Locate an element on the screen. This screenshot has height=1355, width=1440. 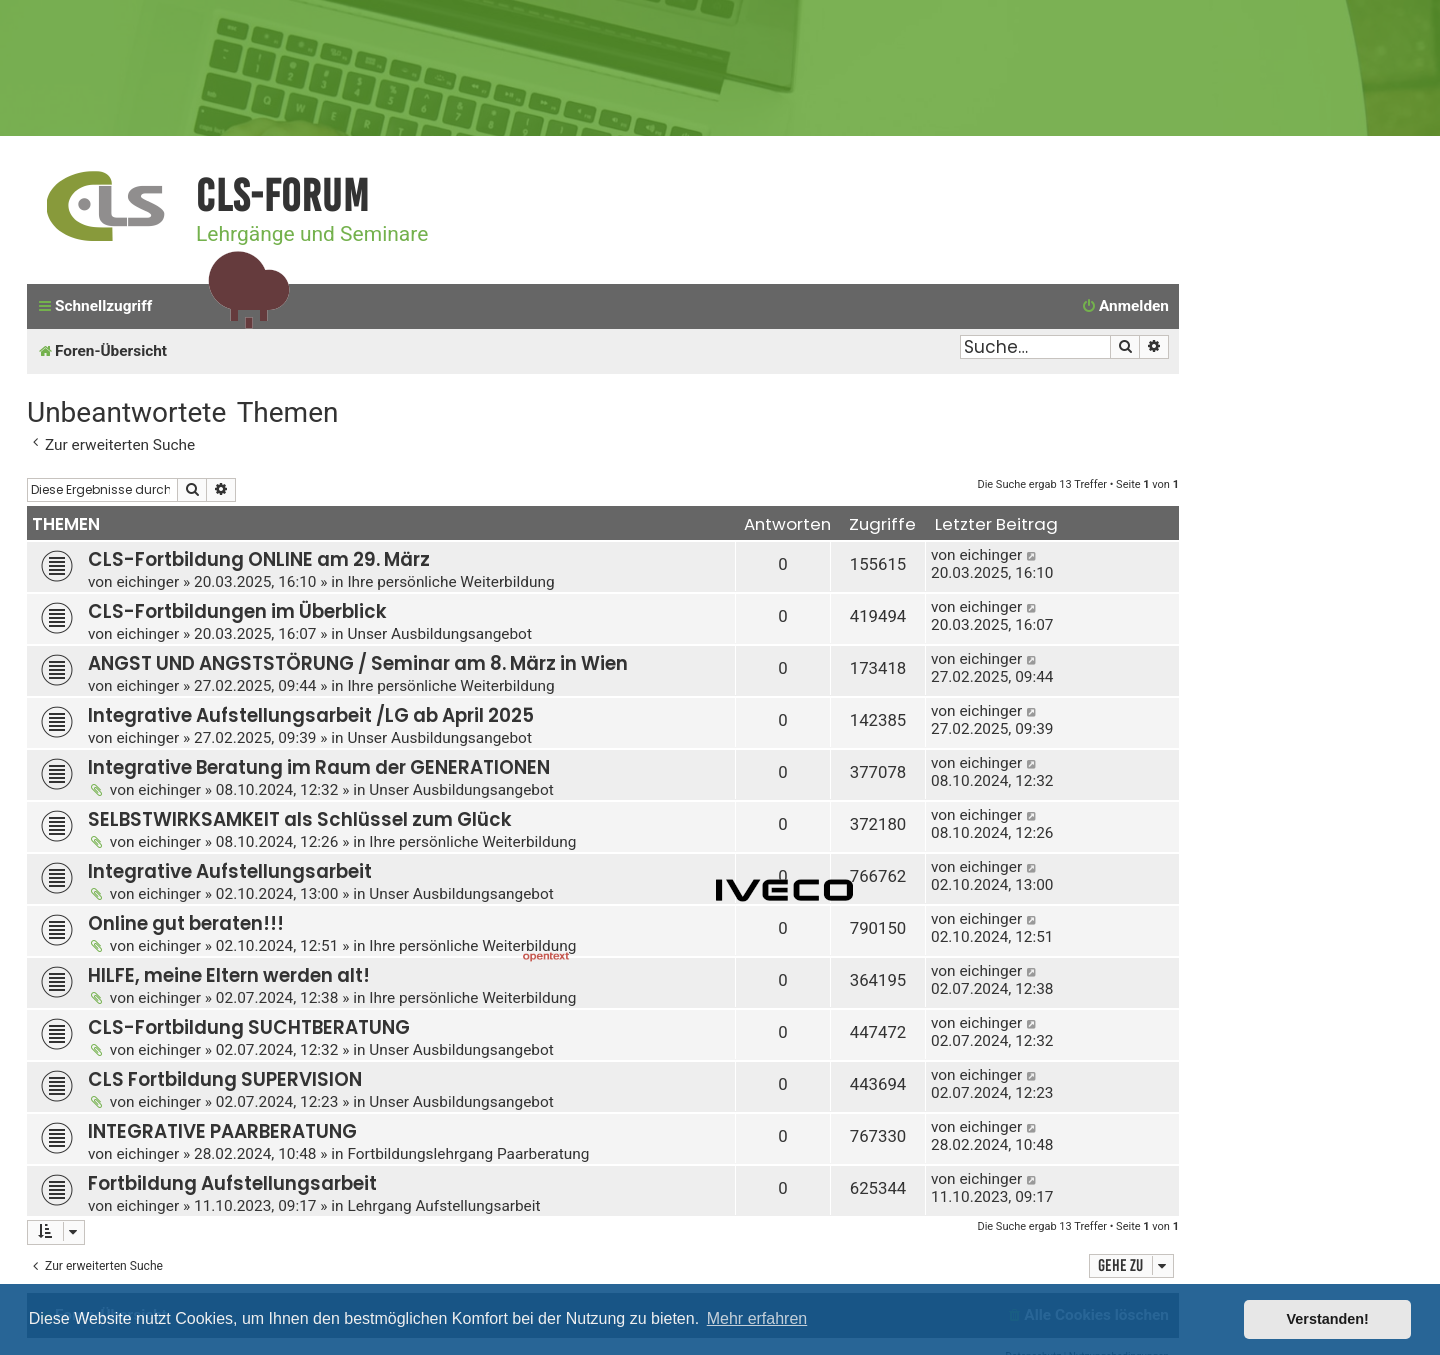
indicates rainy weather conditions is located at coordinates (249, 288).